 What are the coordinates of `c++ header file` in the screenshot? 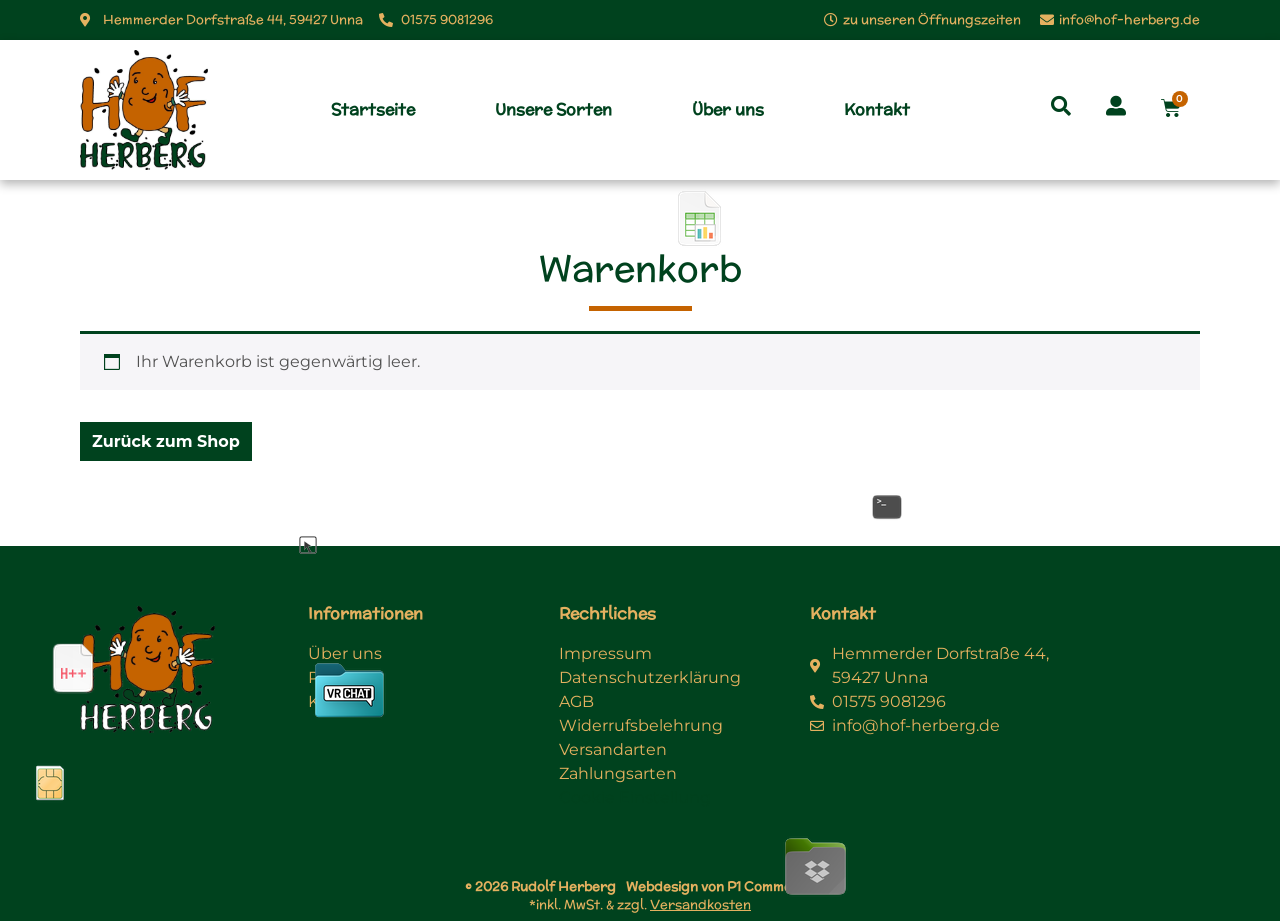 It's located at (73, 668).